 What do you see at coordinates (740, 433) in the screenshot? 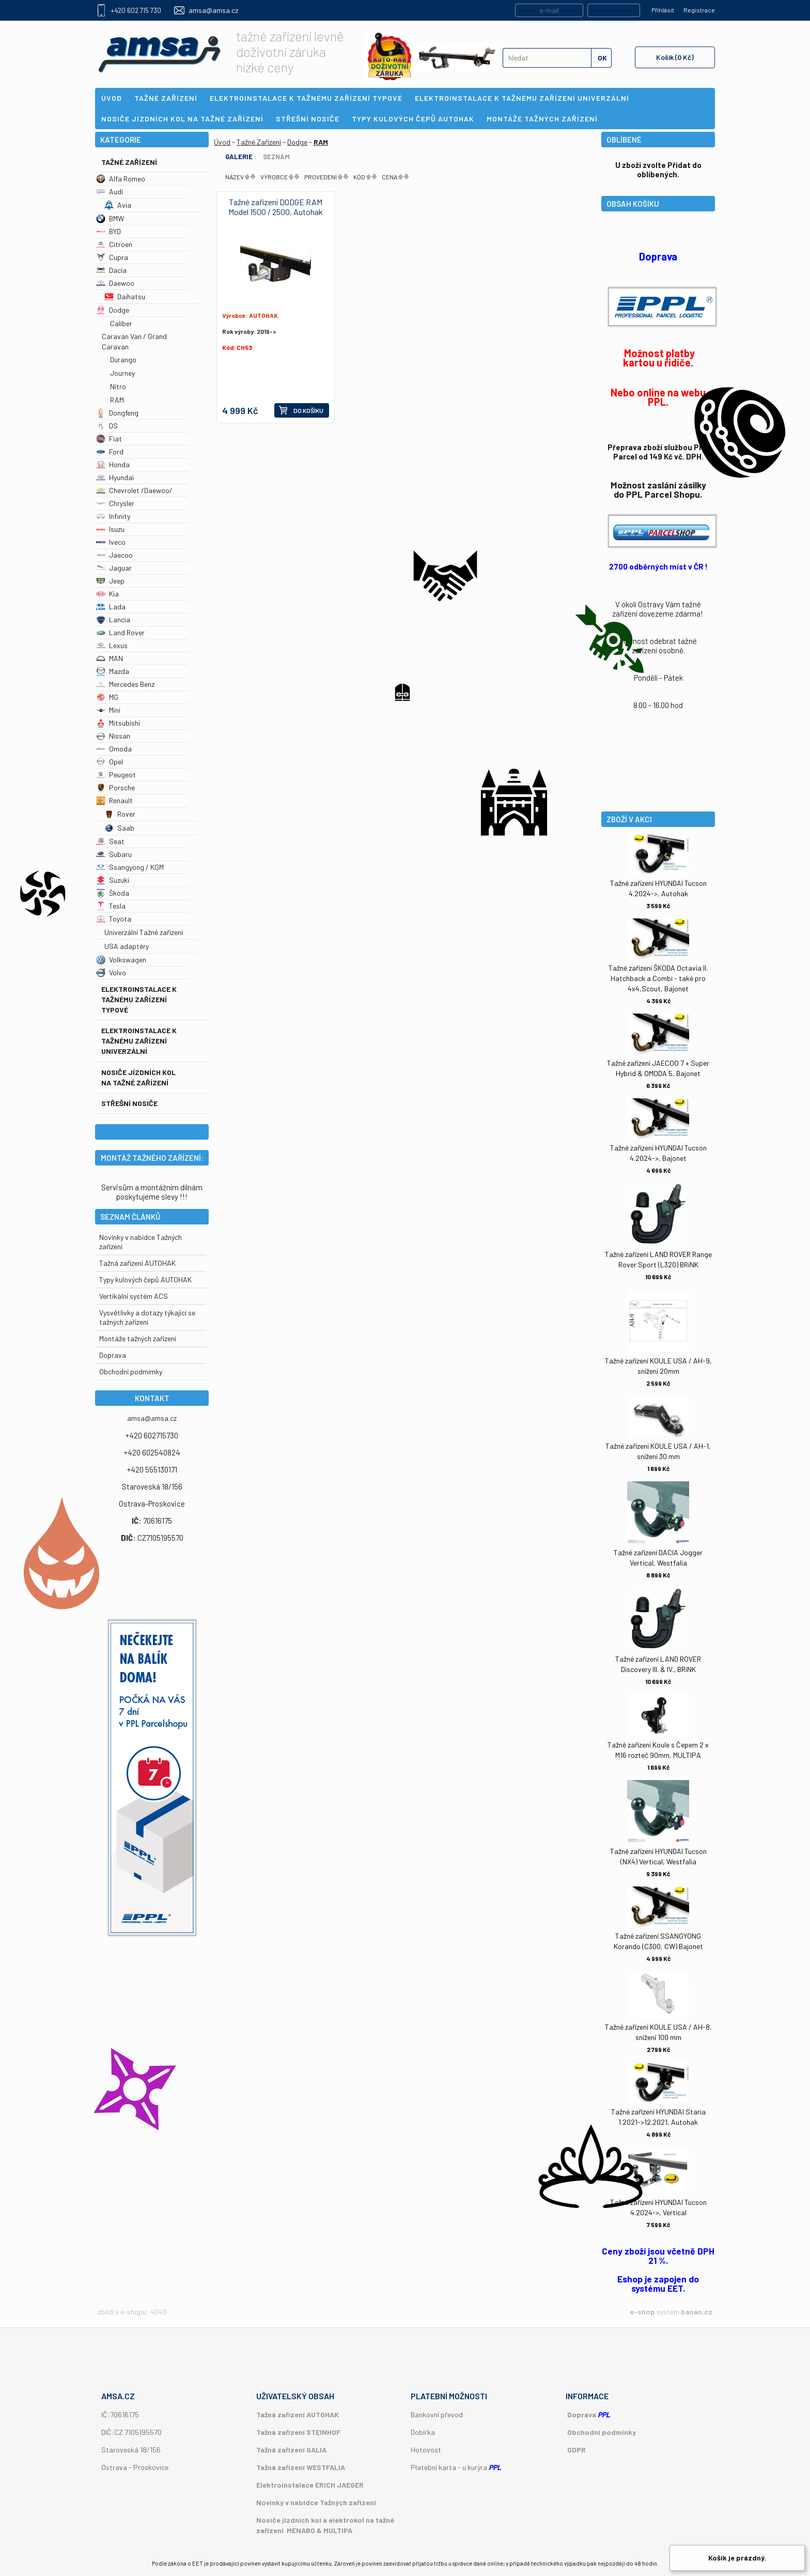
I see `decorative shell item in a crafting game` at bounding box center [740, 433].